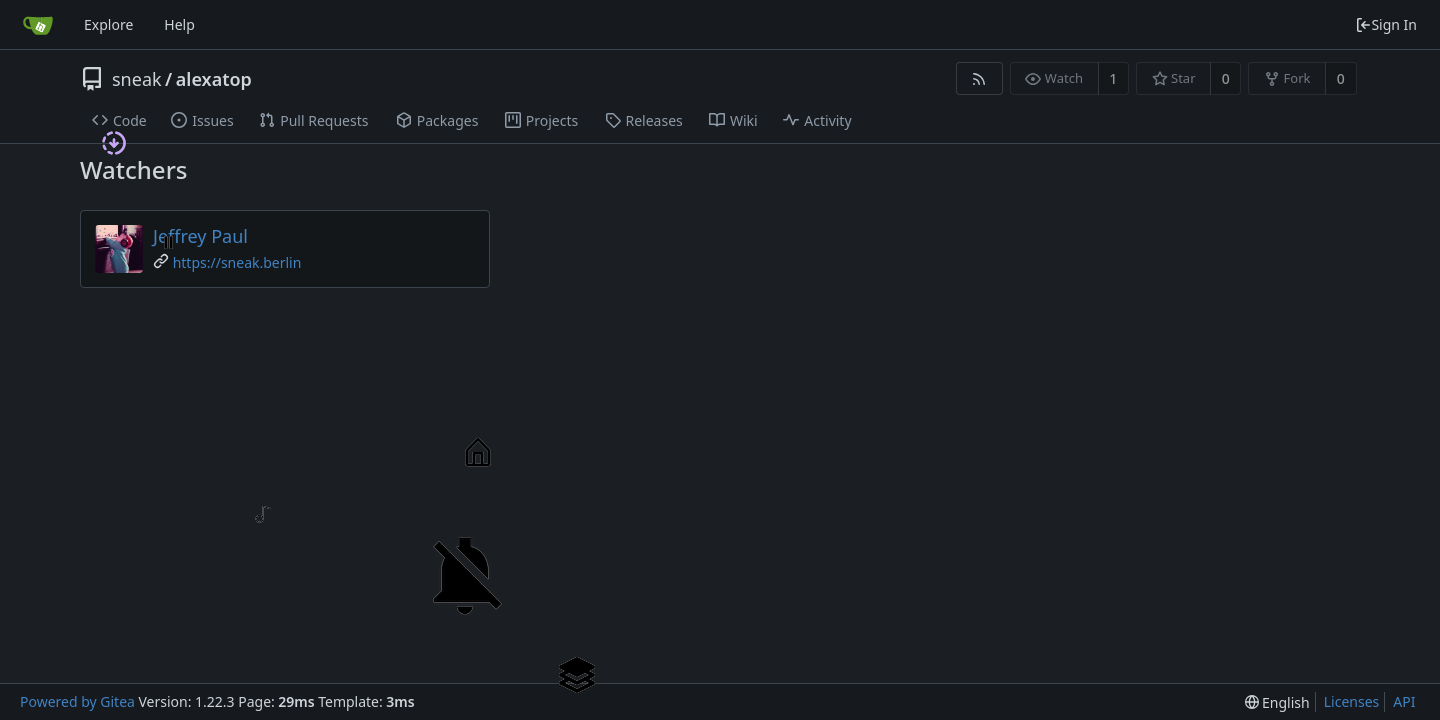  I want to click on pause media playback, so click(168, 242).